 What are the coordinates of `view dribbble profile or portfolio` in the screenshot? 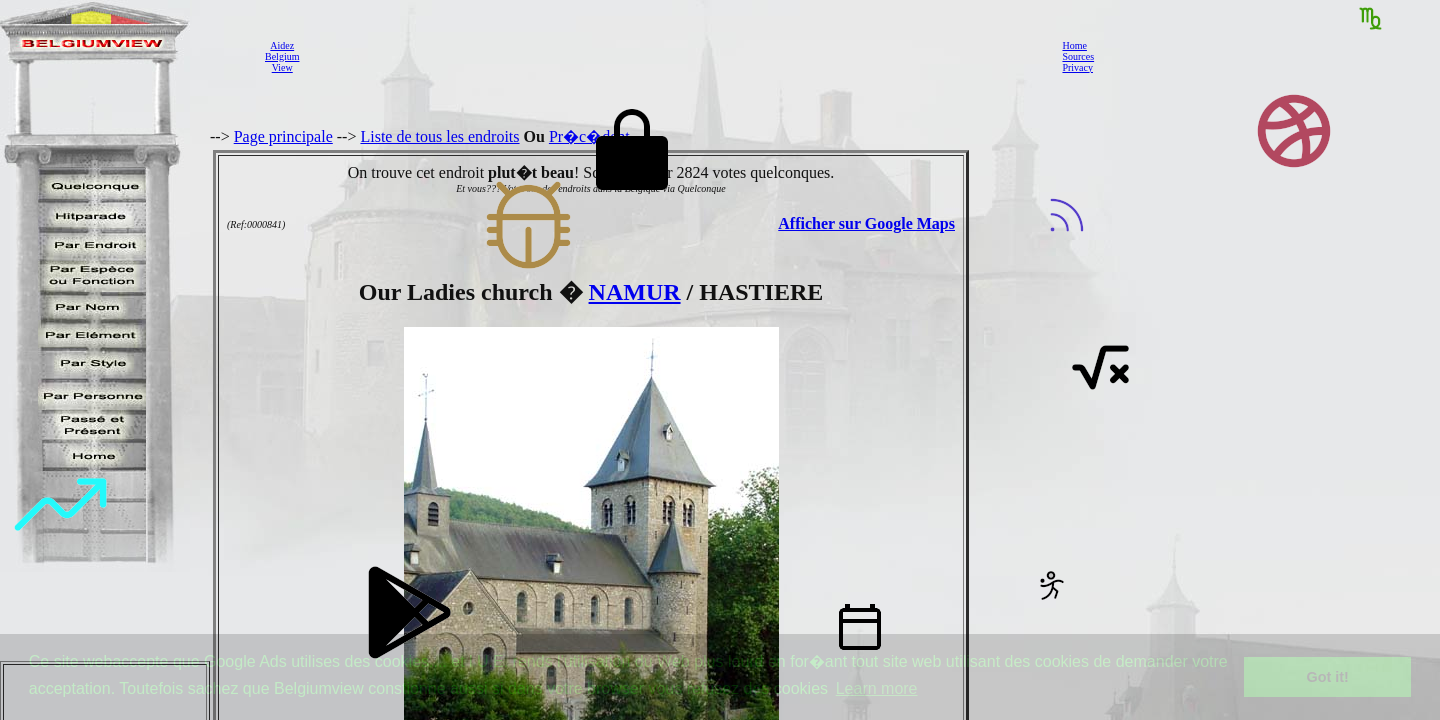 It's located at (1294, 131).